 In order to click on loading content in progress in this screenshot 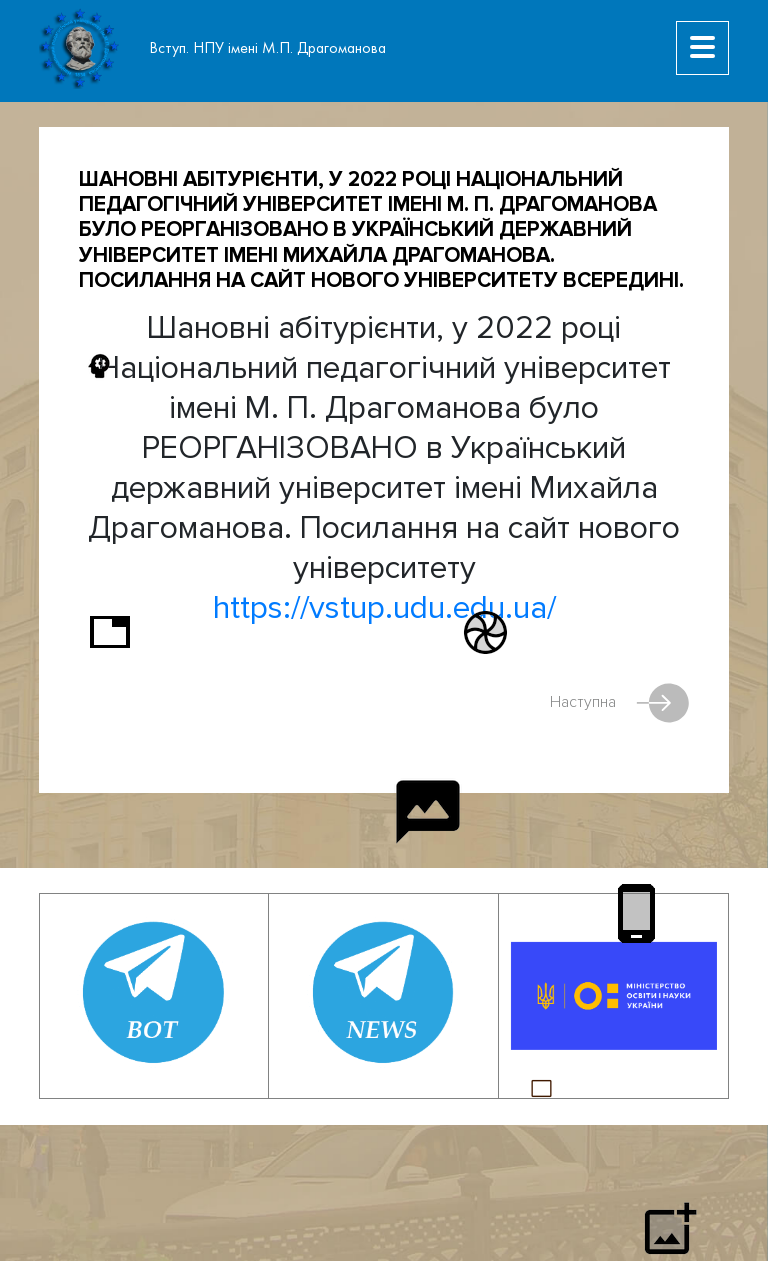, I will do `click(485, 632)`.